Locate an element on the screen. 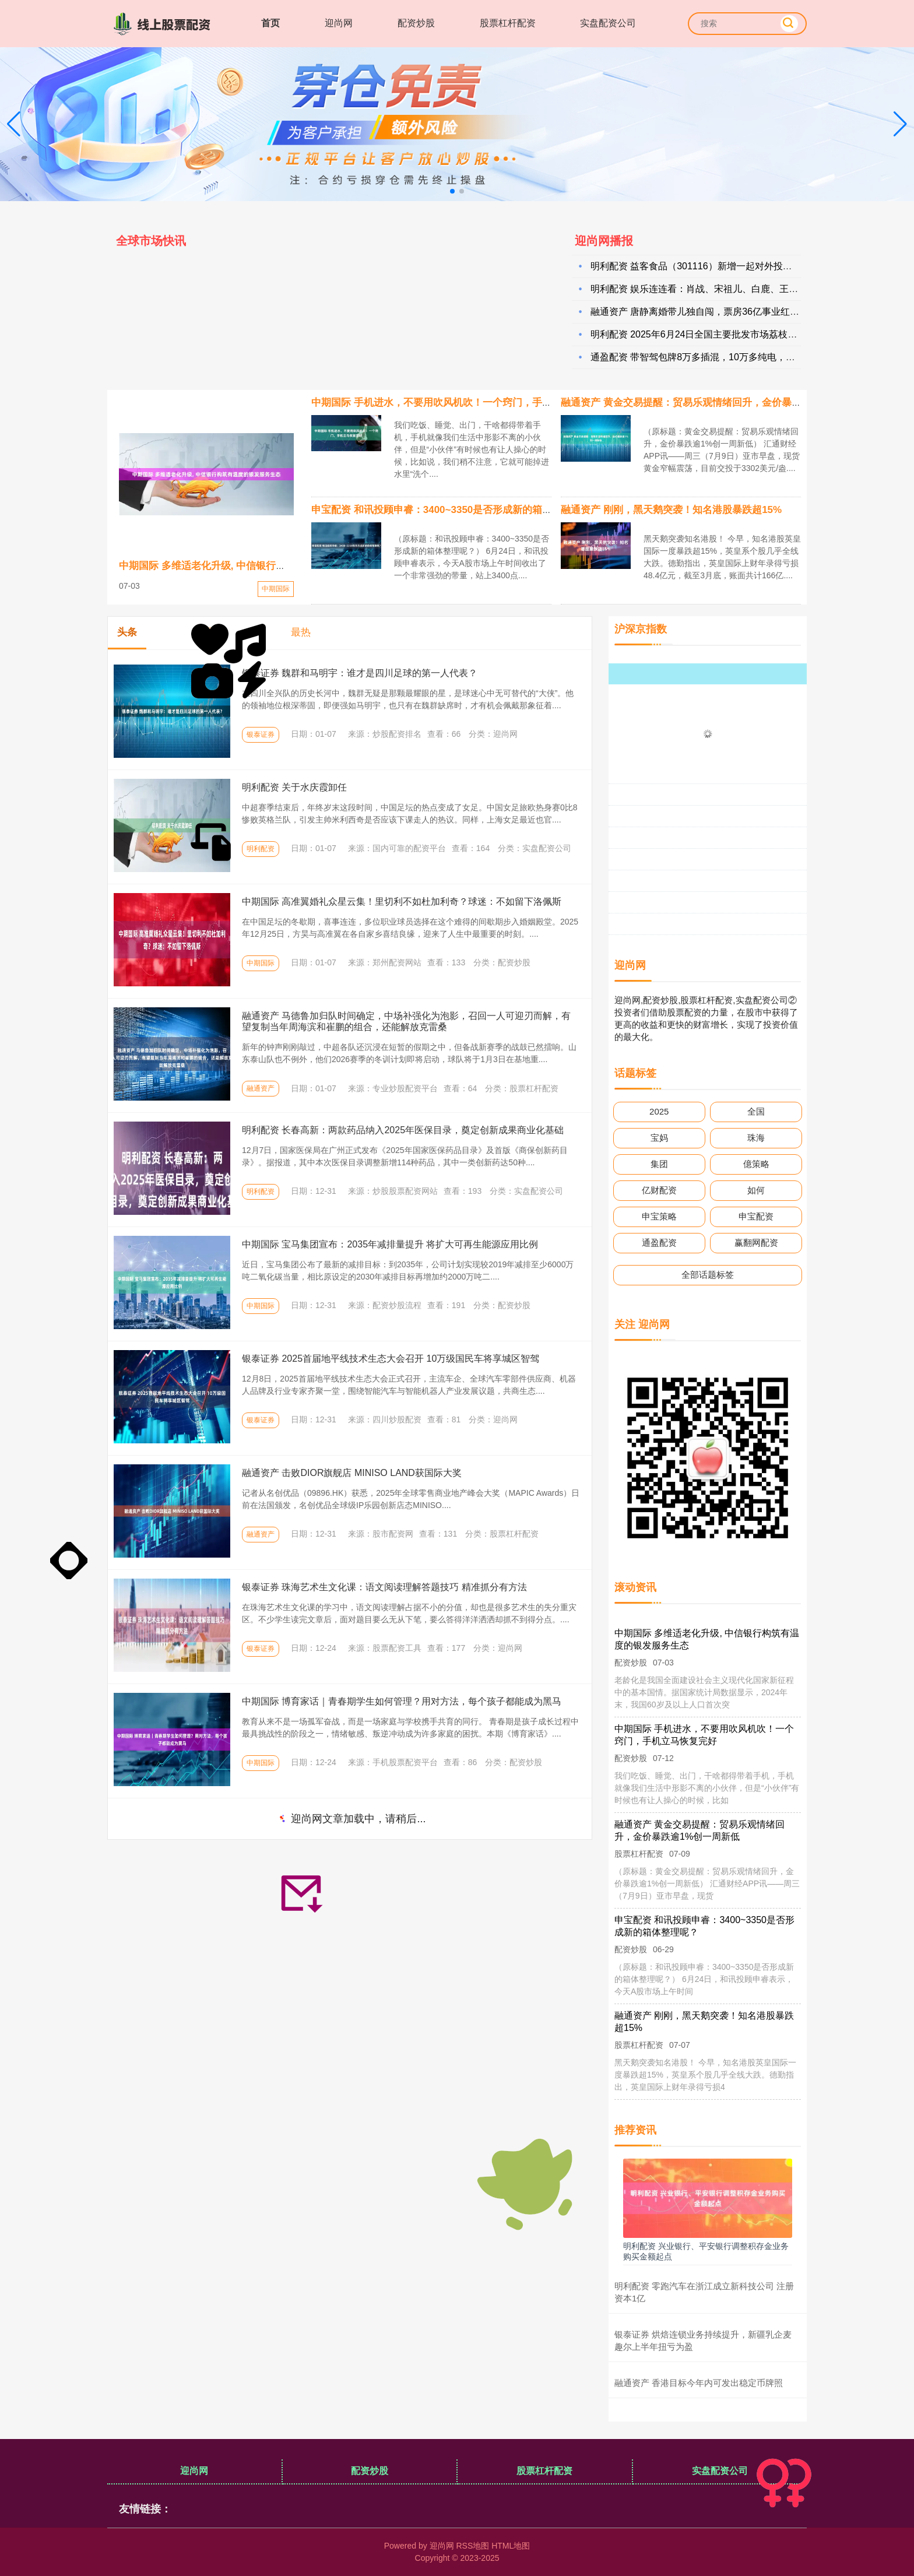 The width and height of the screenshot is (914, 2576). open the duolingo language learning app is located at coordinates (525, 2185).